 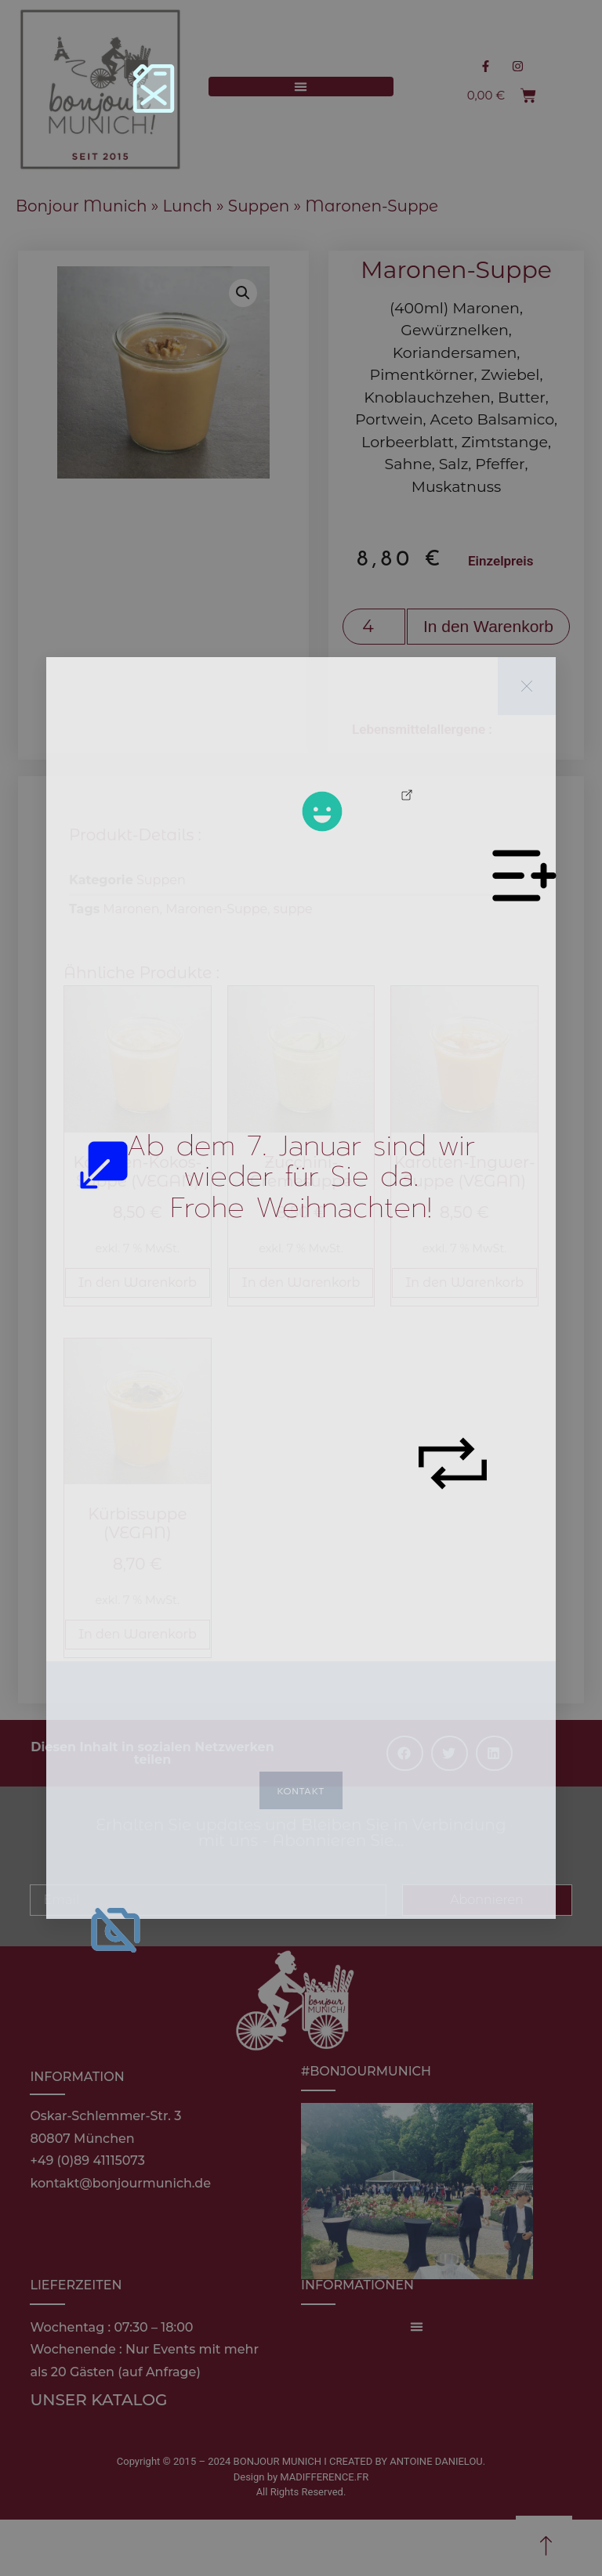 I want to click on rate your experience positively, so click(x=322, y=811).